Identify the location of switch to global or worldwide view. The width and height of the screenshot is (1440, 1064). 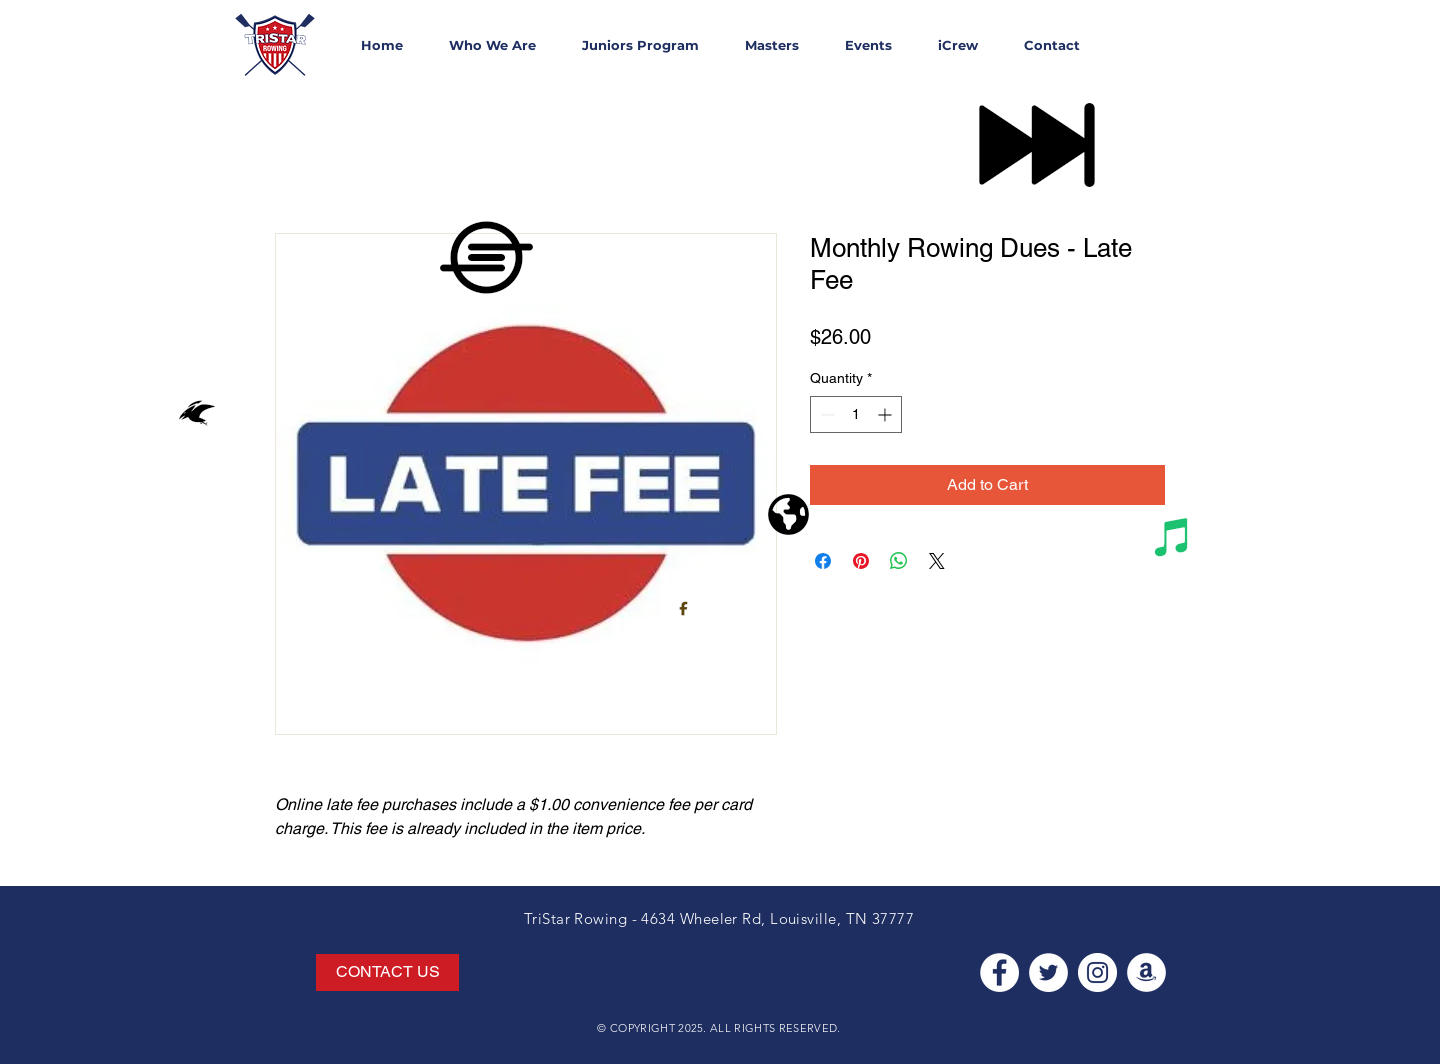
(788, 514).